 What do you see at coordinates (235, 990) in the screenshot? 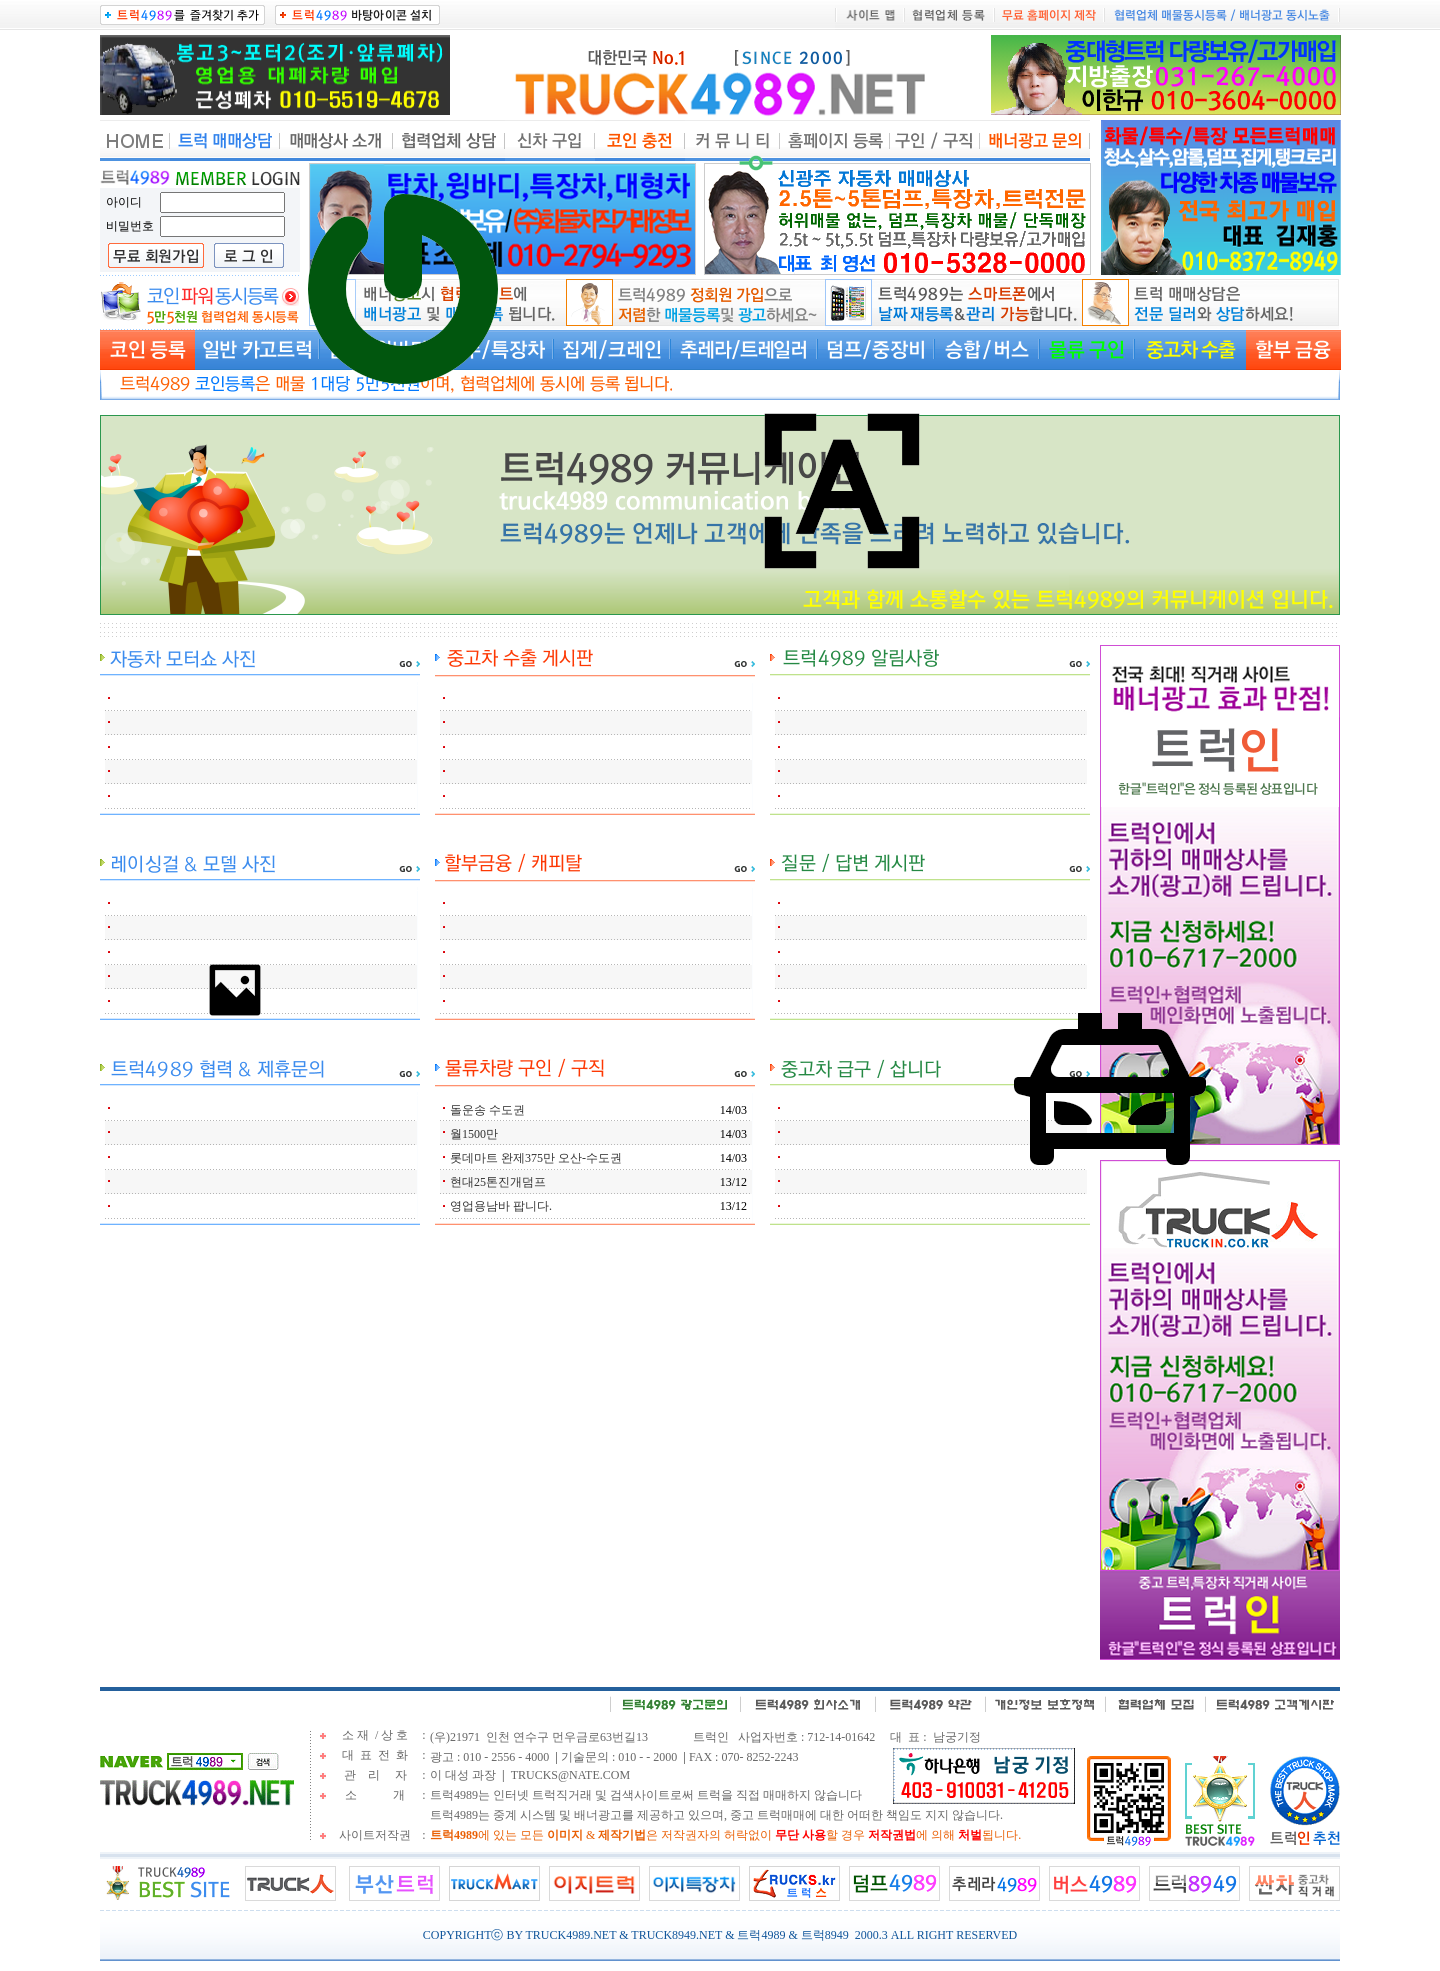
I see `view image or photo` at bounding box center [235, 990].